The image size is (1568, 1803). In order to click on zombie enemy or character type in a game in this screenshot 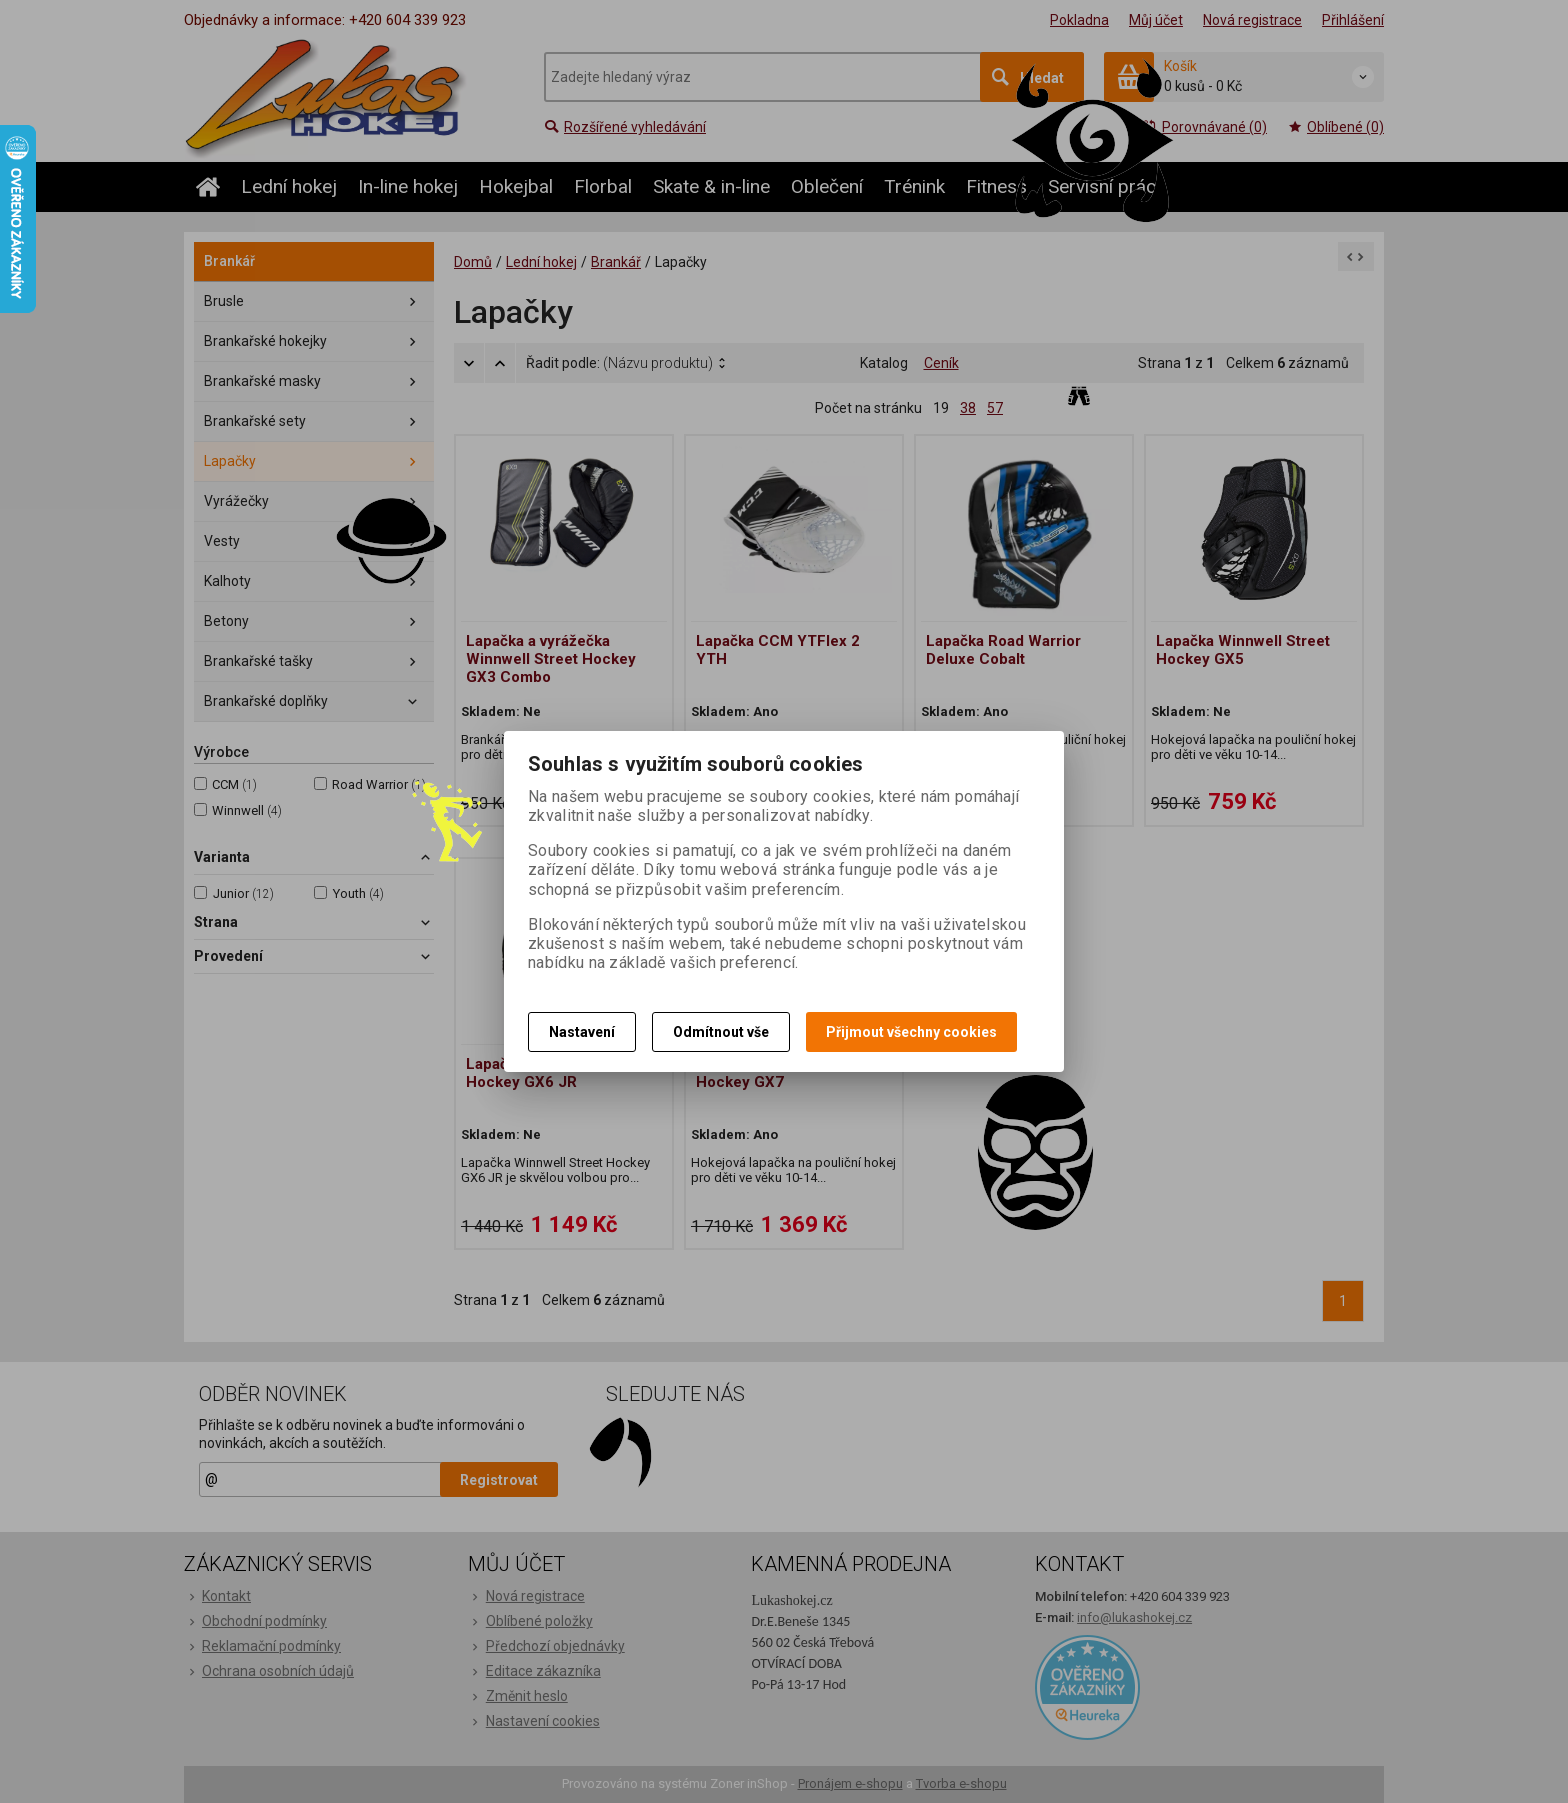, I will do `click(451, 821)`.